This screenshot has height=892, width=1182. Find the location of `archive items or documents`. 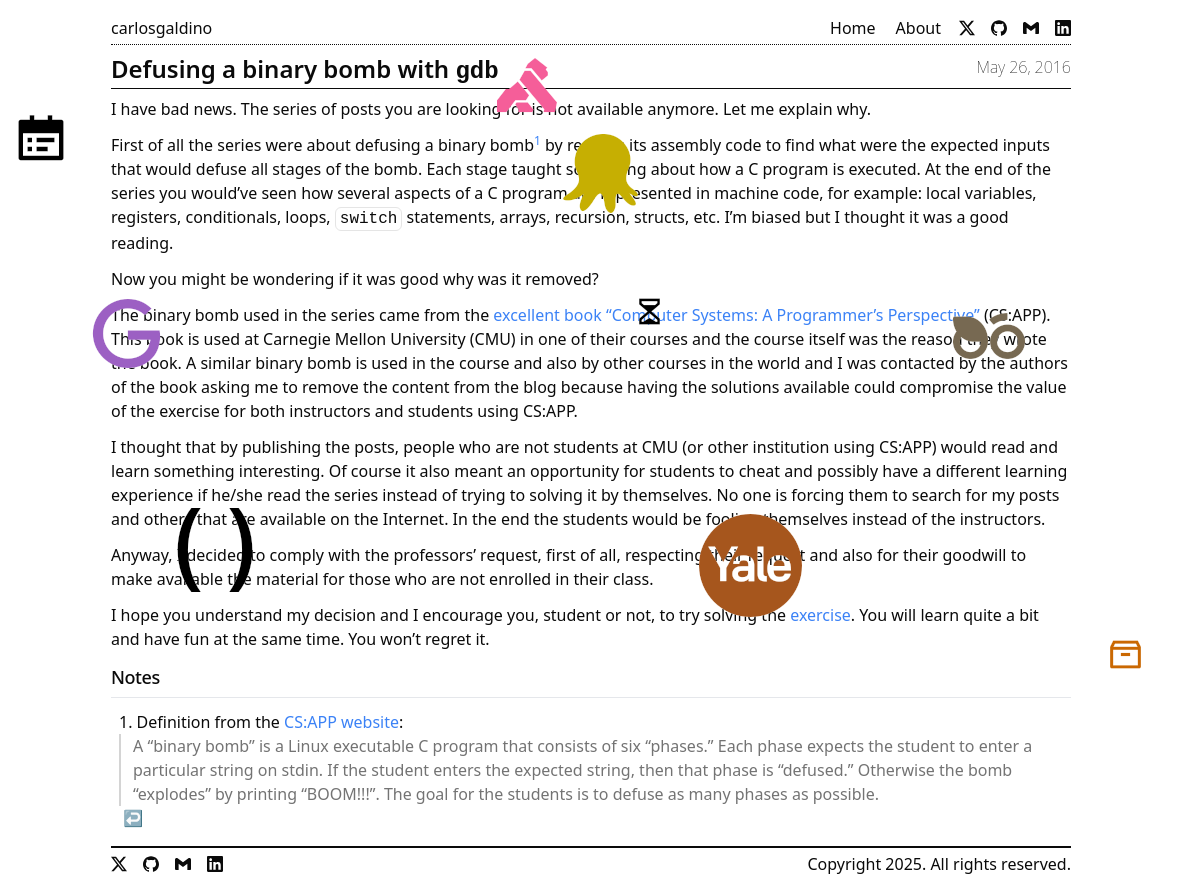

archive items or documents is located at coordinates (1125, 654).